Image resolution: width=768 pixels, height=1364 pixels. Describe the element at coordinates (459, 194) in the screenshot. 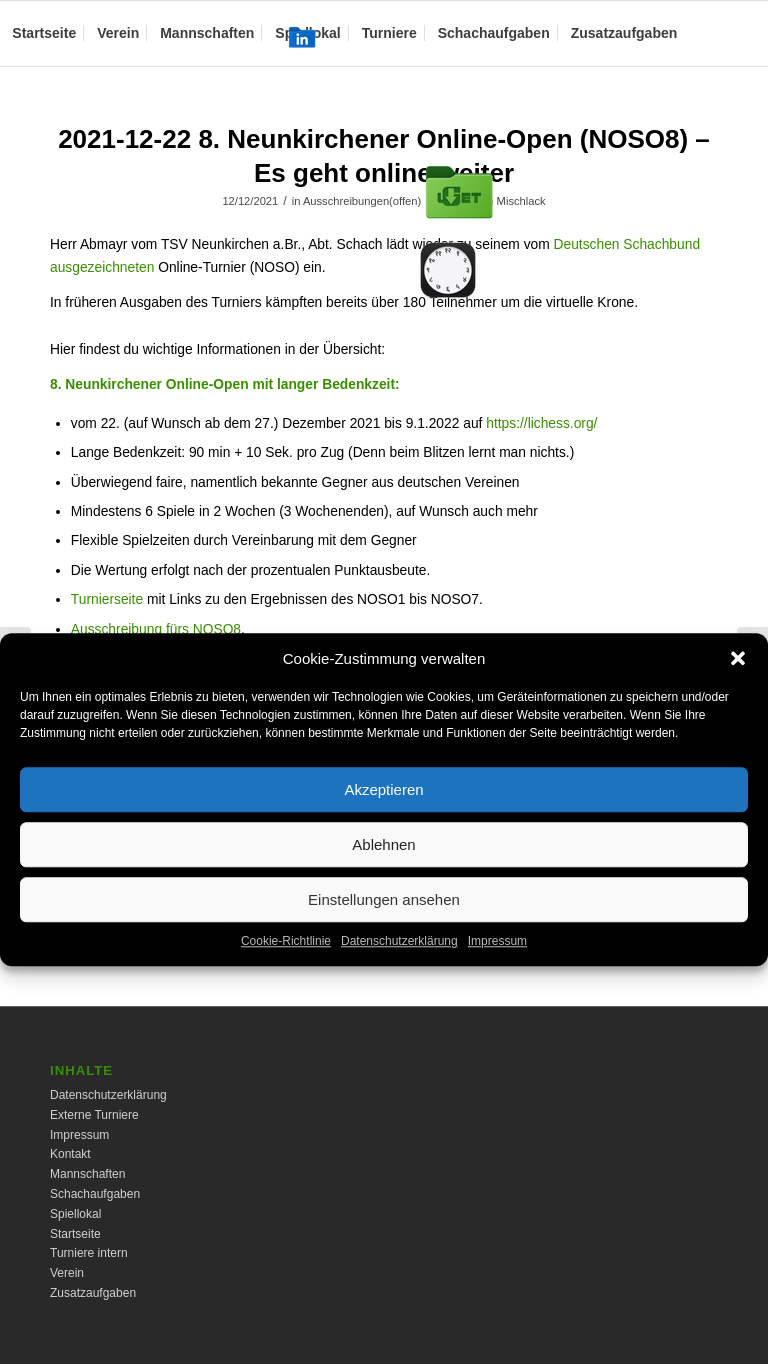

I see `open uGet download manager folder` at that location.